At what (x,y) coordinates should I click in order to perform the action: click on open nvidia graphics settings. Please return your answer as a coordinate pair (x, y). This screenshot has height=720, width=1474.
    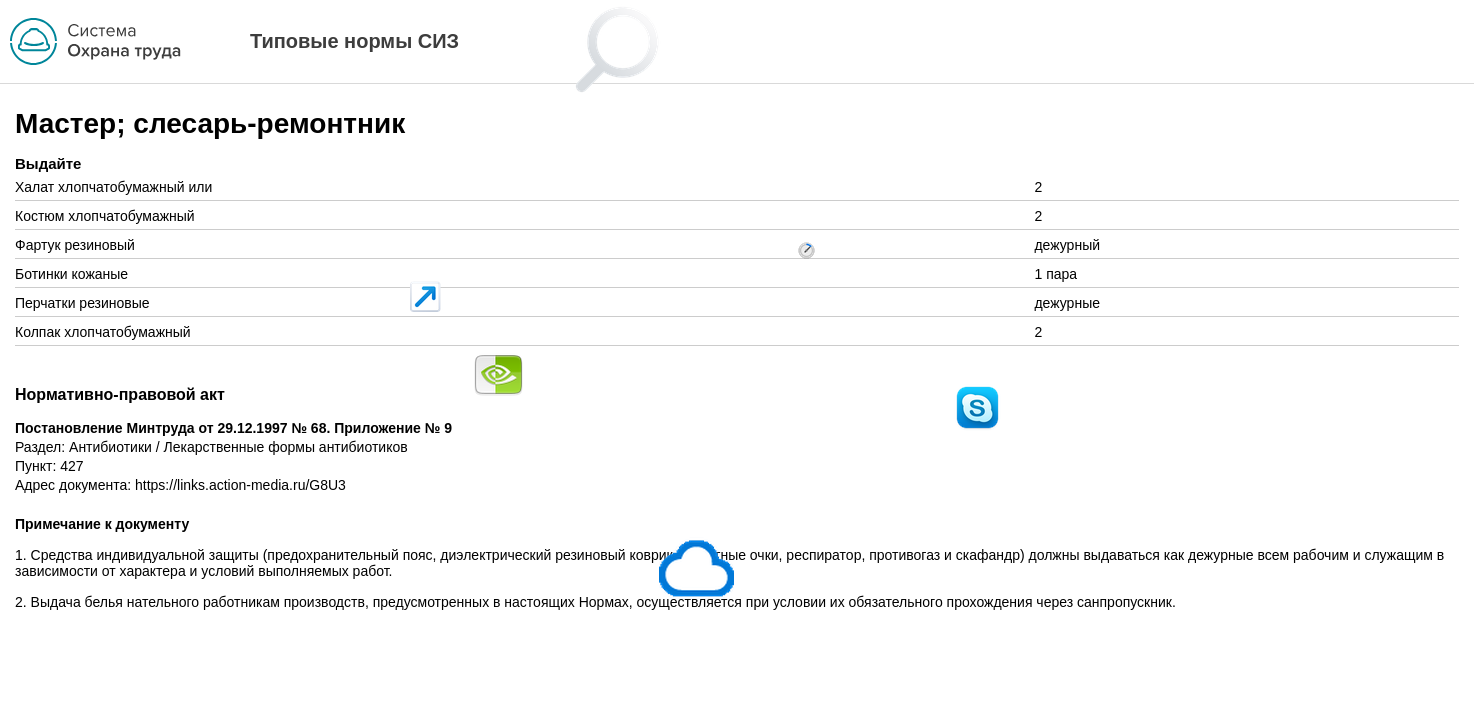
    Looking at the image, I should click on (498, 374).